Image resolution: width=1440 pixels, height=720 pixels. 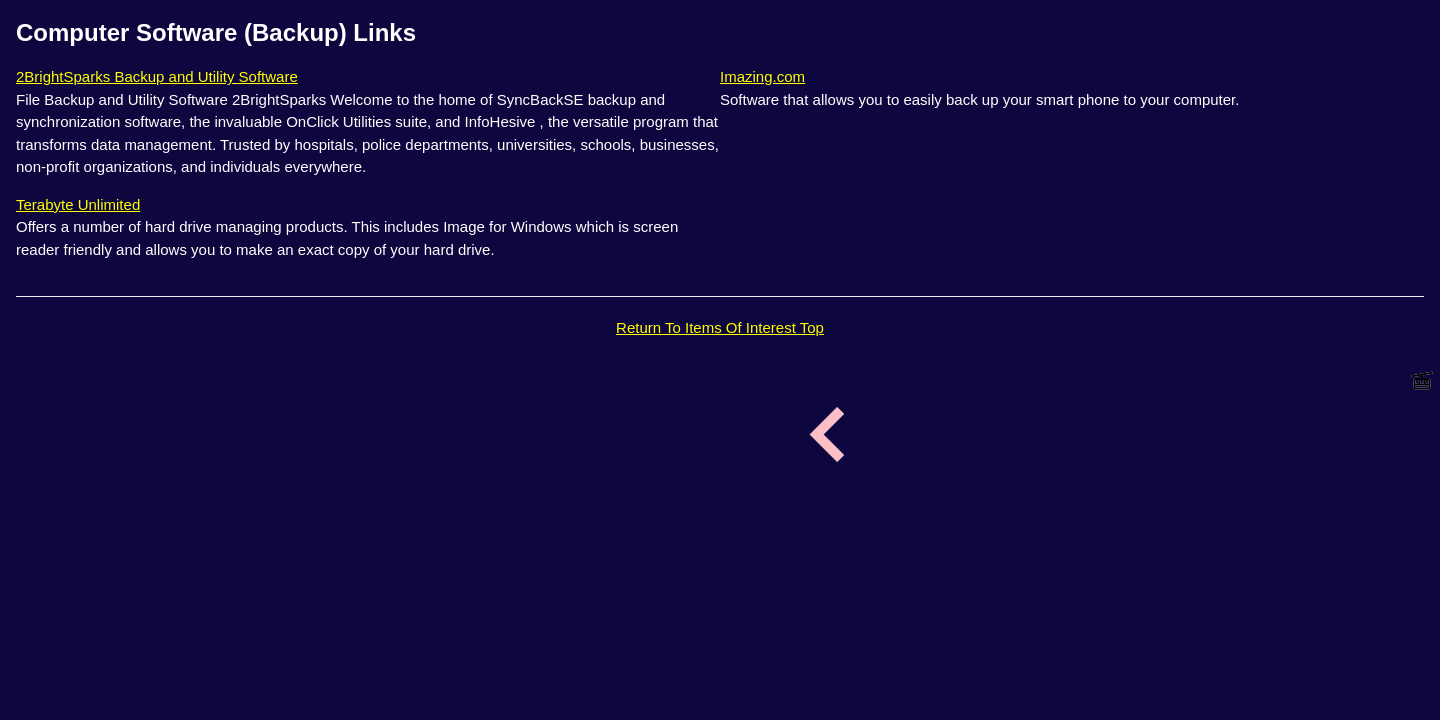 I want to click on access cable car or aerial tramway transit options, so click(x=1422, y=381).